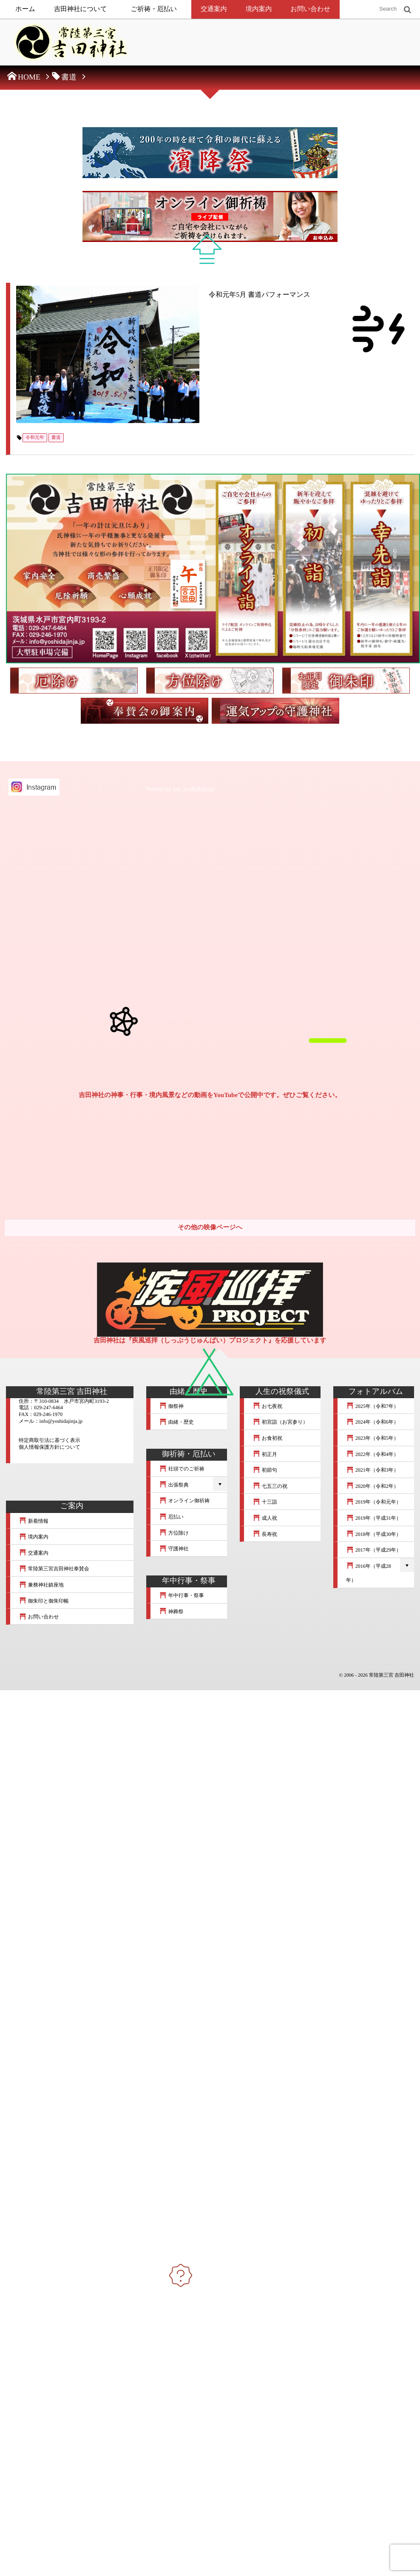 The image size is (420, 2576). What do you see at coordinates (209, 1375) in the screenshot?
I see `access camping or outdoor accommodation options` at bounding box center [209, 1375].